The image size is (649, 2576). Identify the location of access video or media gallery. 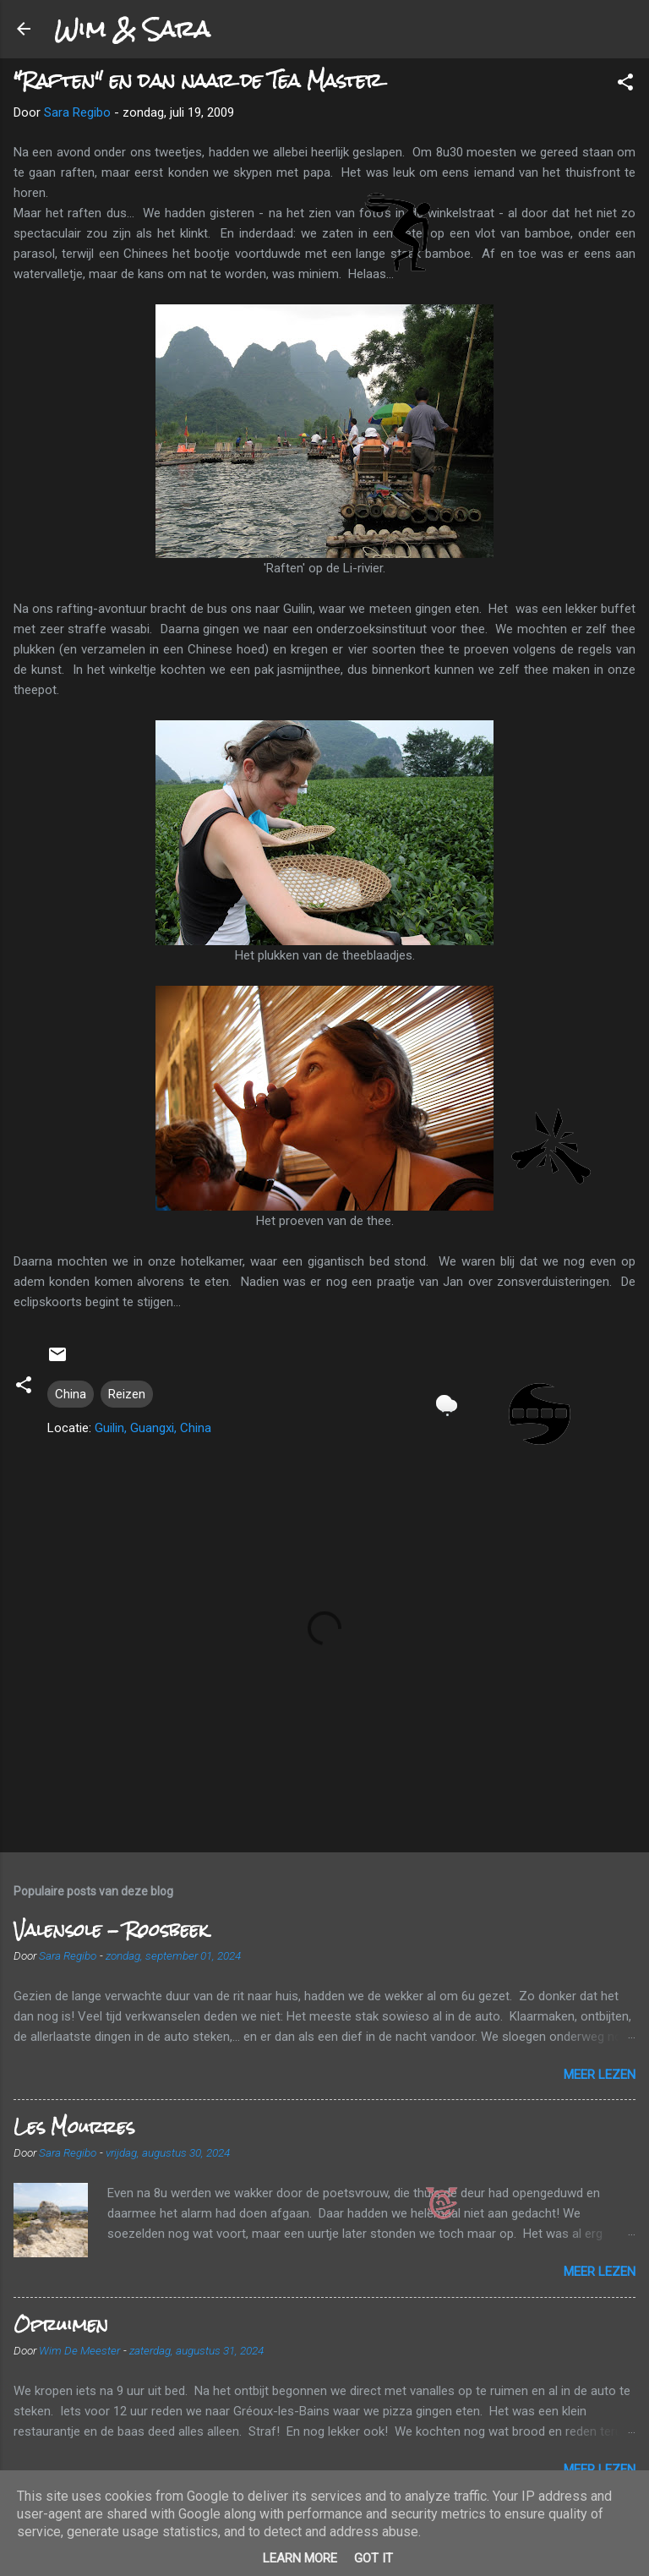
(539, 1414).